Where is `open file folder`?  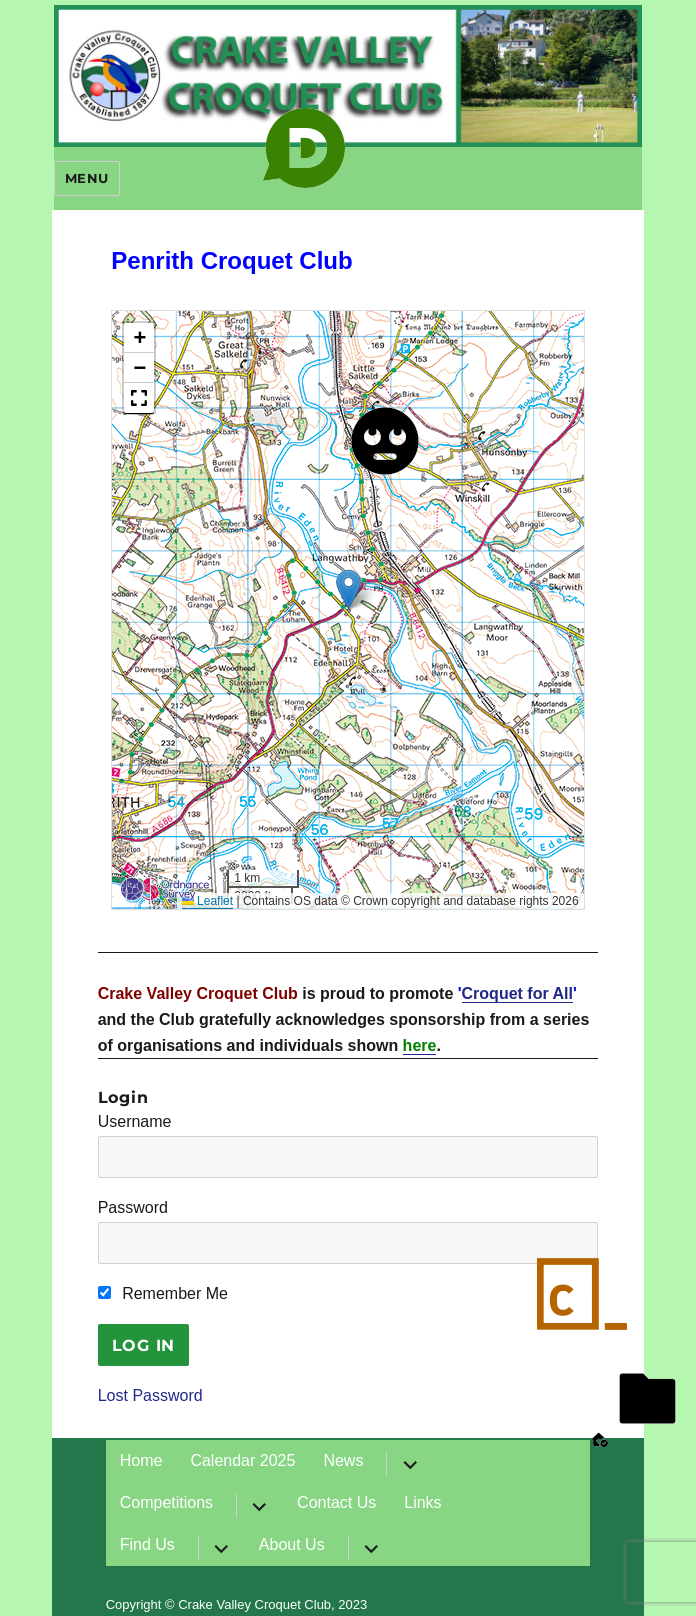
open file folder is located at coordinates (647, 1398).